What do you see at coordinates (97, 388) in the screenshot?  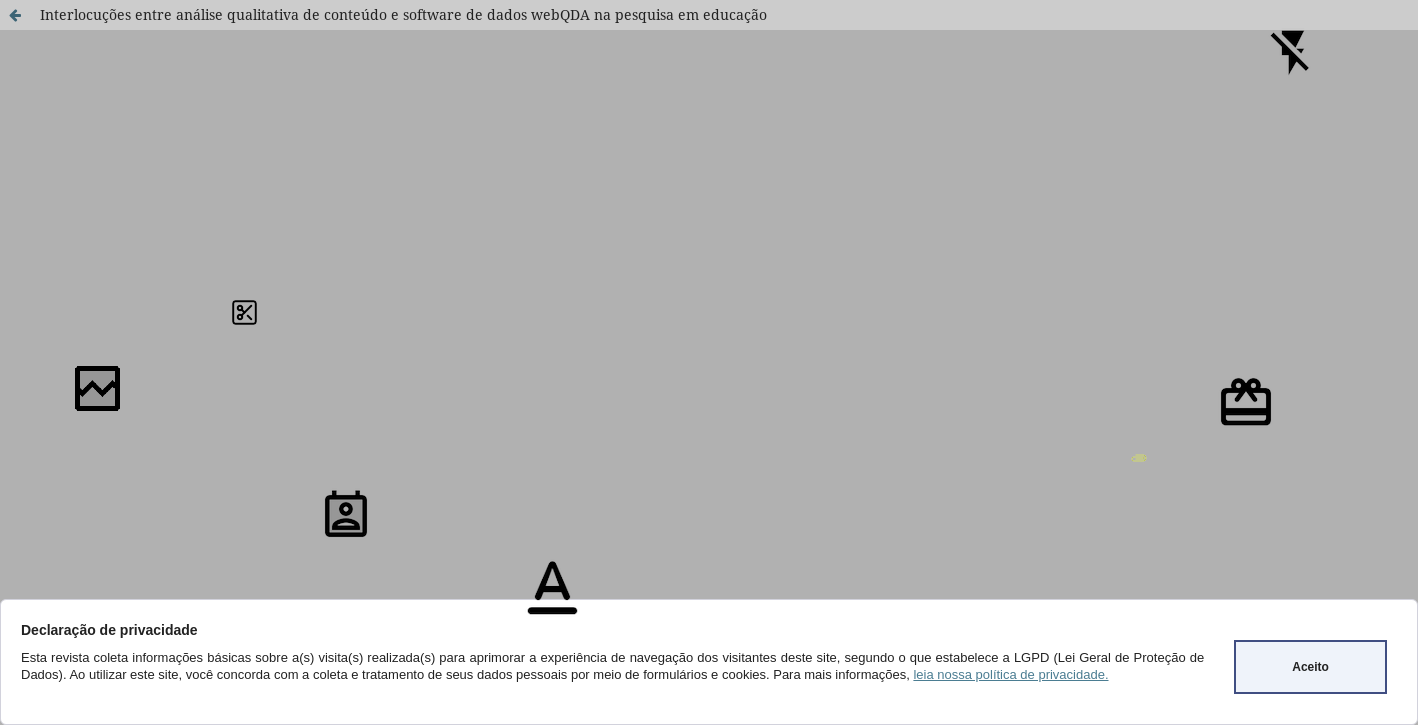 I see `indicates an image failed to load` at bounding box center [97, 388].